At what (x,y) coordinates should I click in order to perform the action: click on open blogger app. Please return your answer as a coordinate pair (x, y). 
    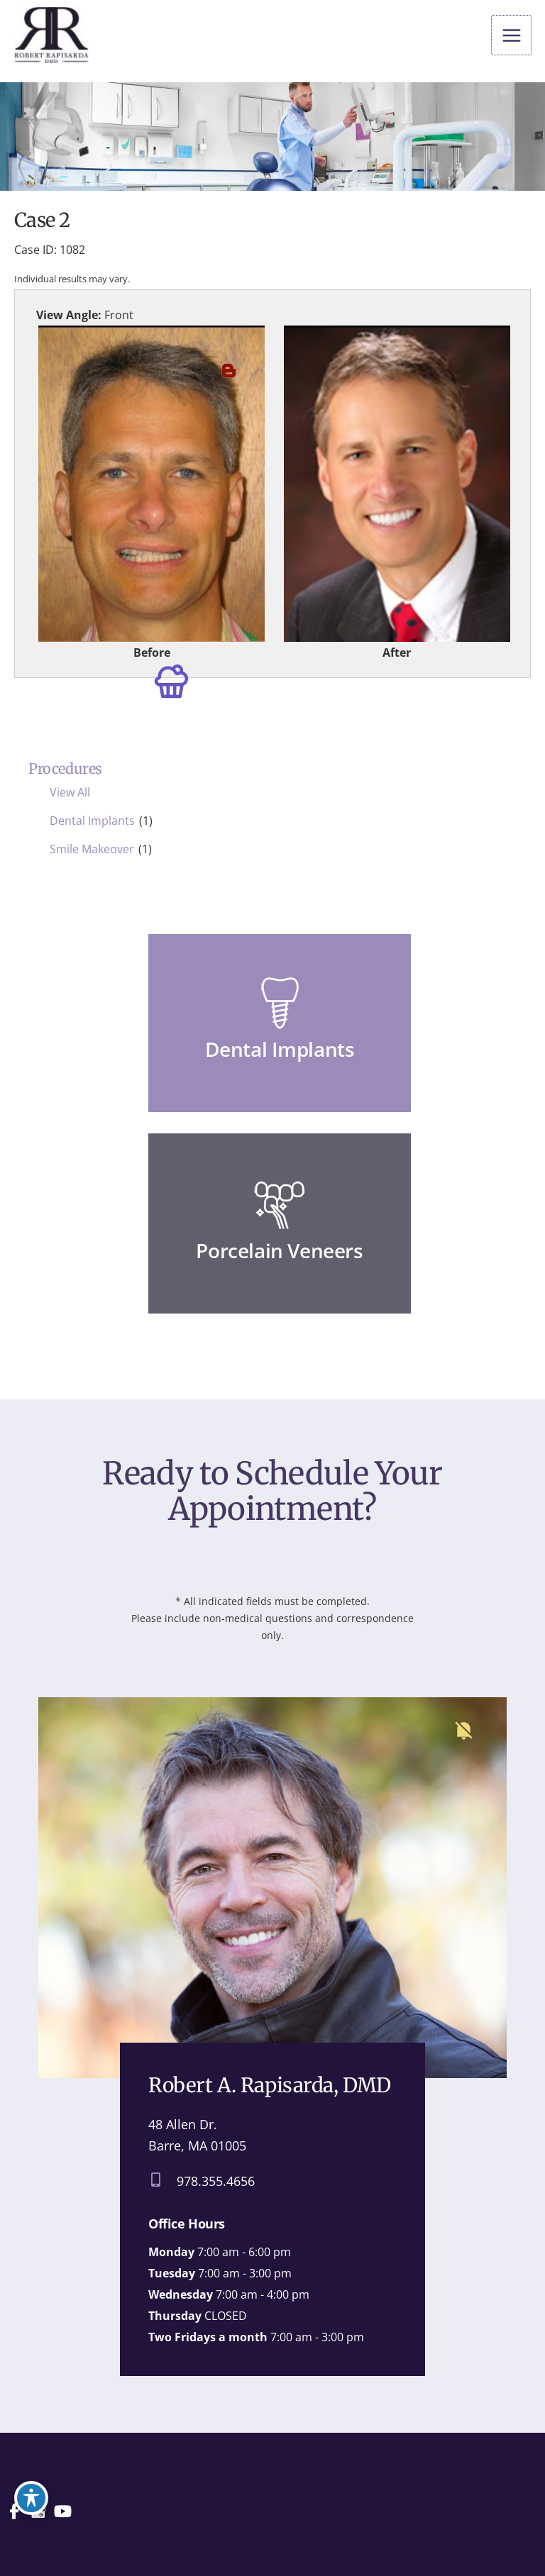
    Looking at the image, I should click on (229, 370).